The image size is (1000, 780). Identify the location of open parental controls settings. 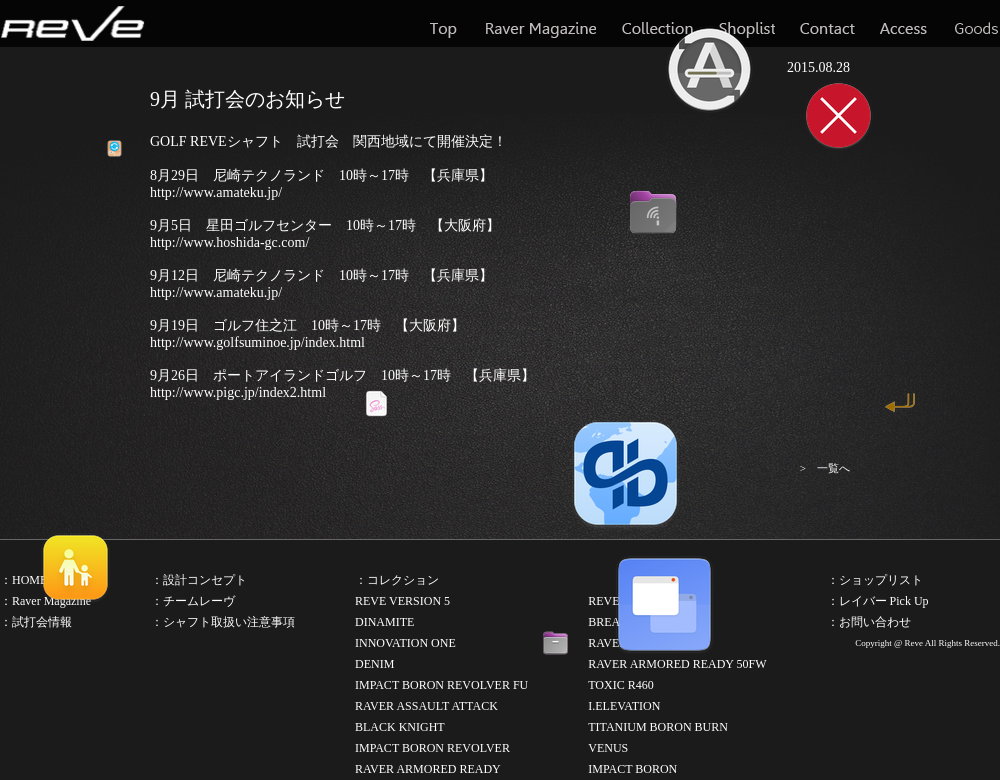
(75, 567).